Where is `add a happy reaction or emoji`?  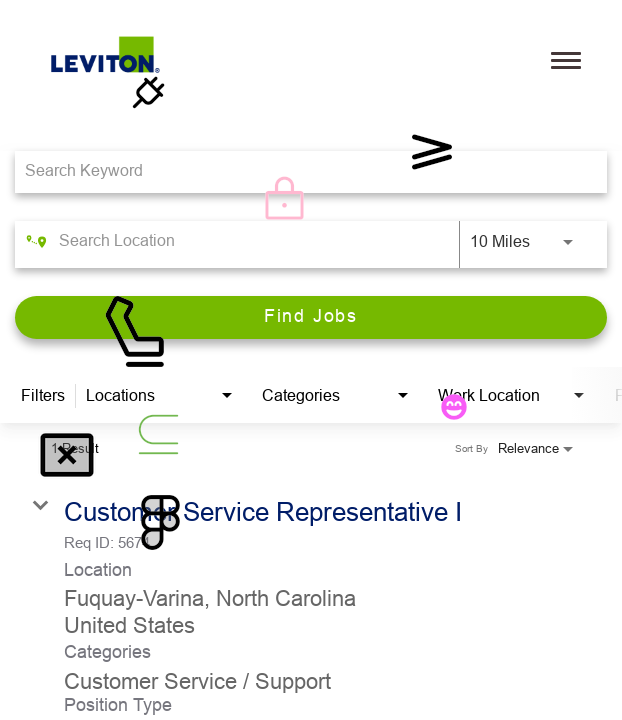 add a happy reaction or emoji is located at coordinates (454, 407).